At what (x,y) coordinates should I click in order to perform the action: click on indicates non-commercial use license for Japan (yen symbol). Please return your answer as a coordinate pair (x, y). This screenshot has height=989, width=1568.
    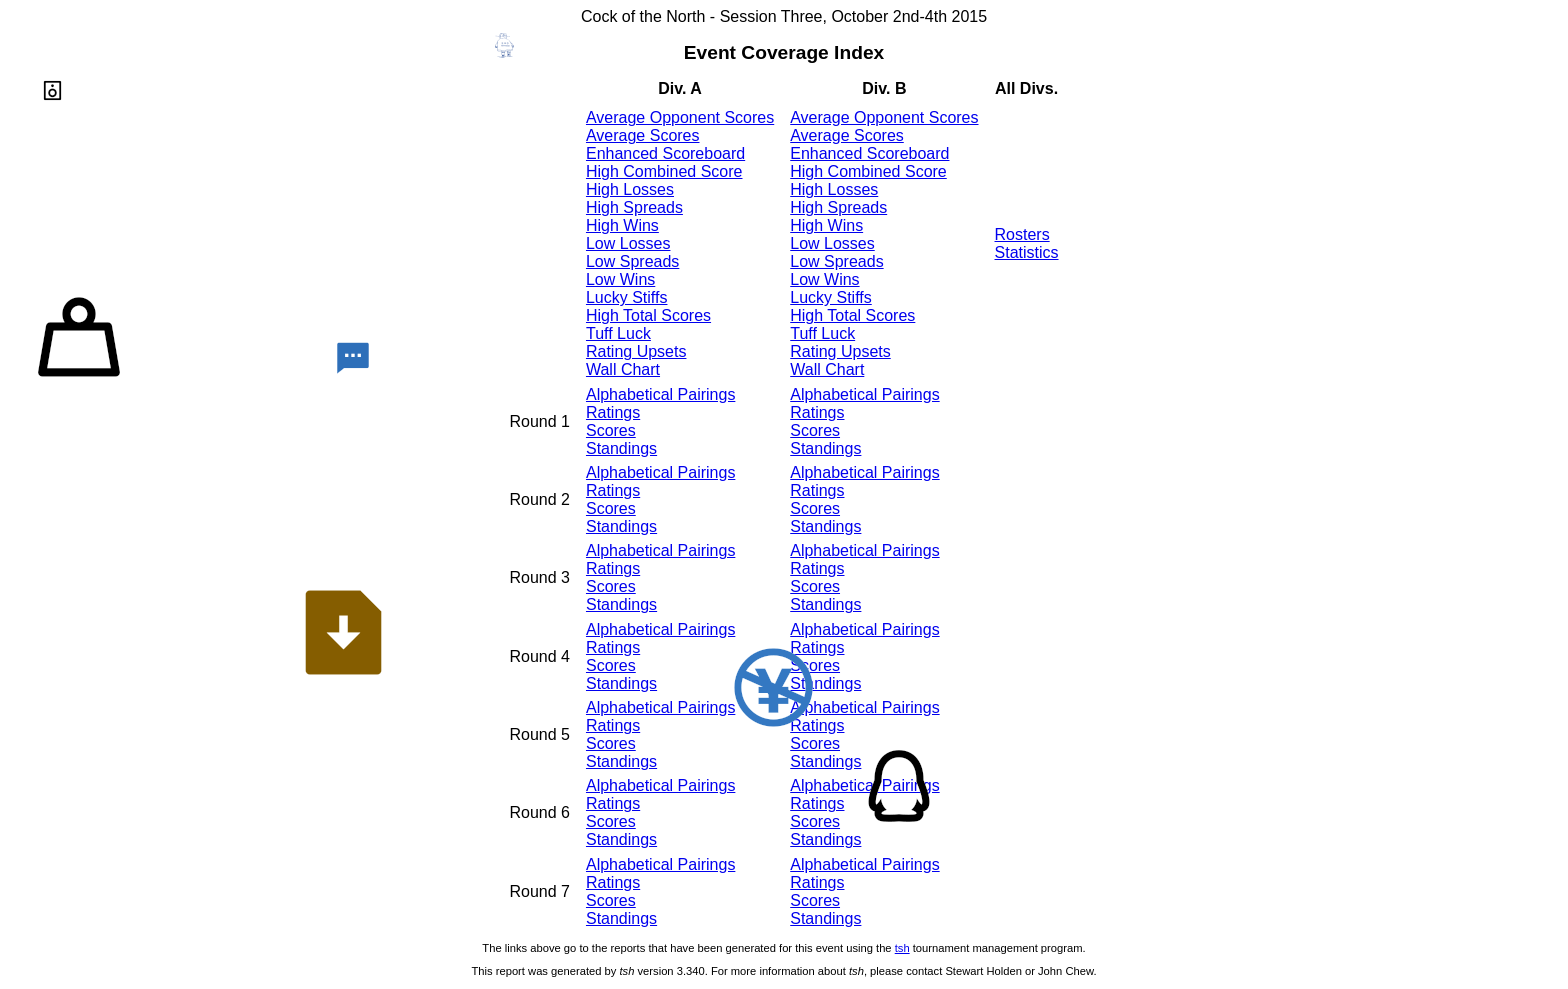
    Looking at the image, I should click on (773, 687).